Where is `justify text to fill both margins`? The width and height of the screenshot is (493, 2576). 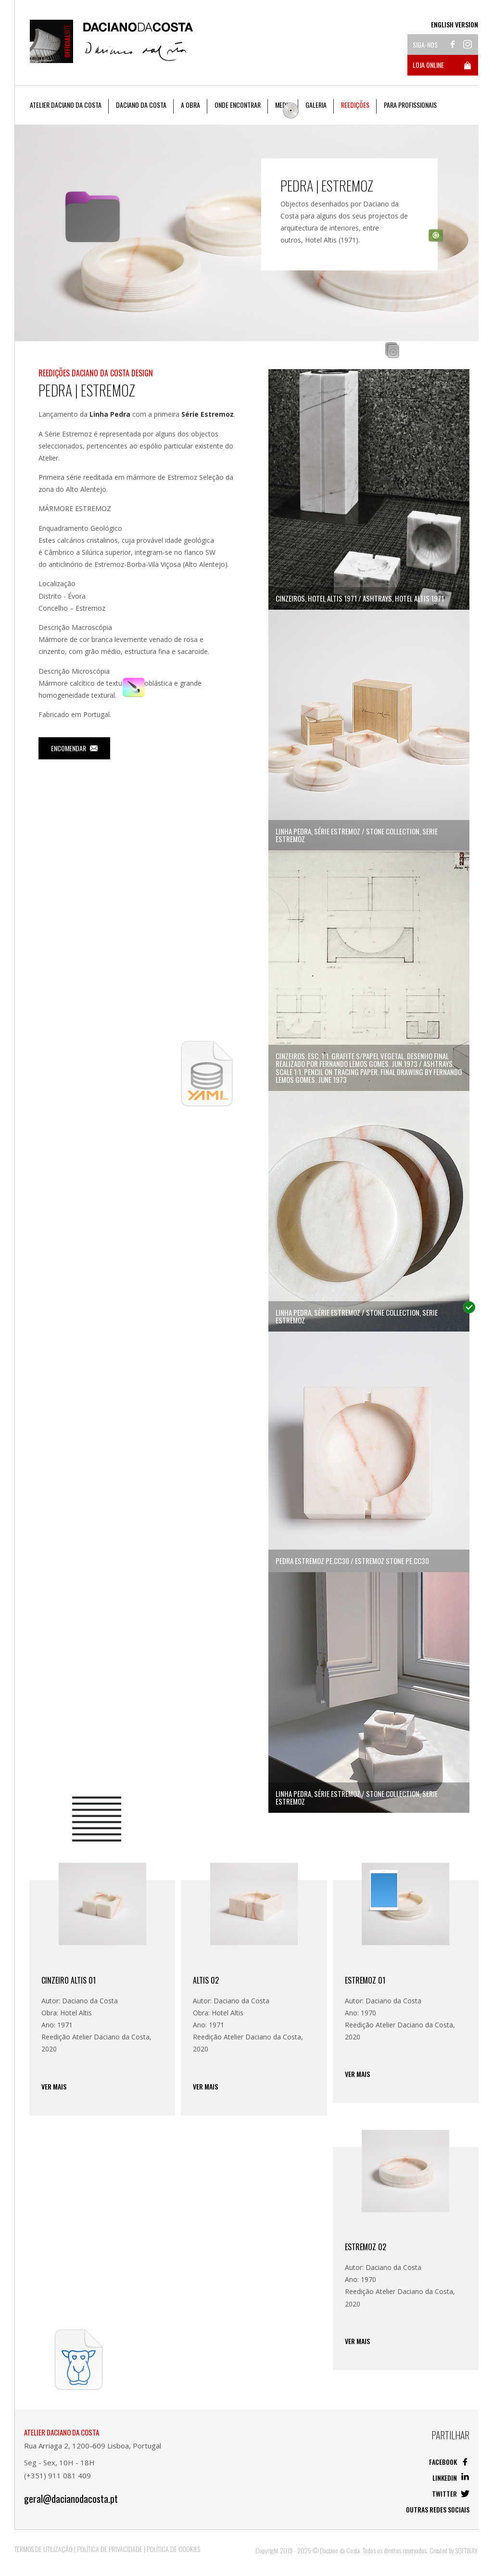 justify text to fill both margins is located at coordinates (97, 1820).